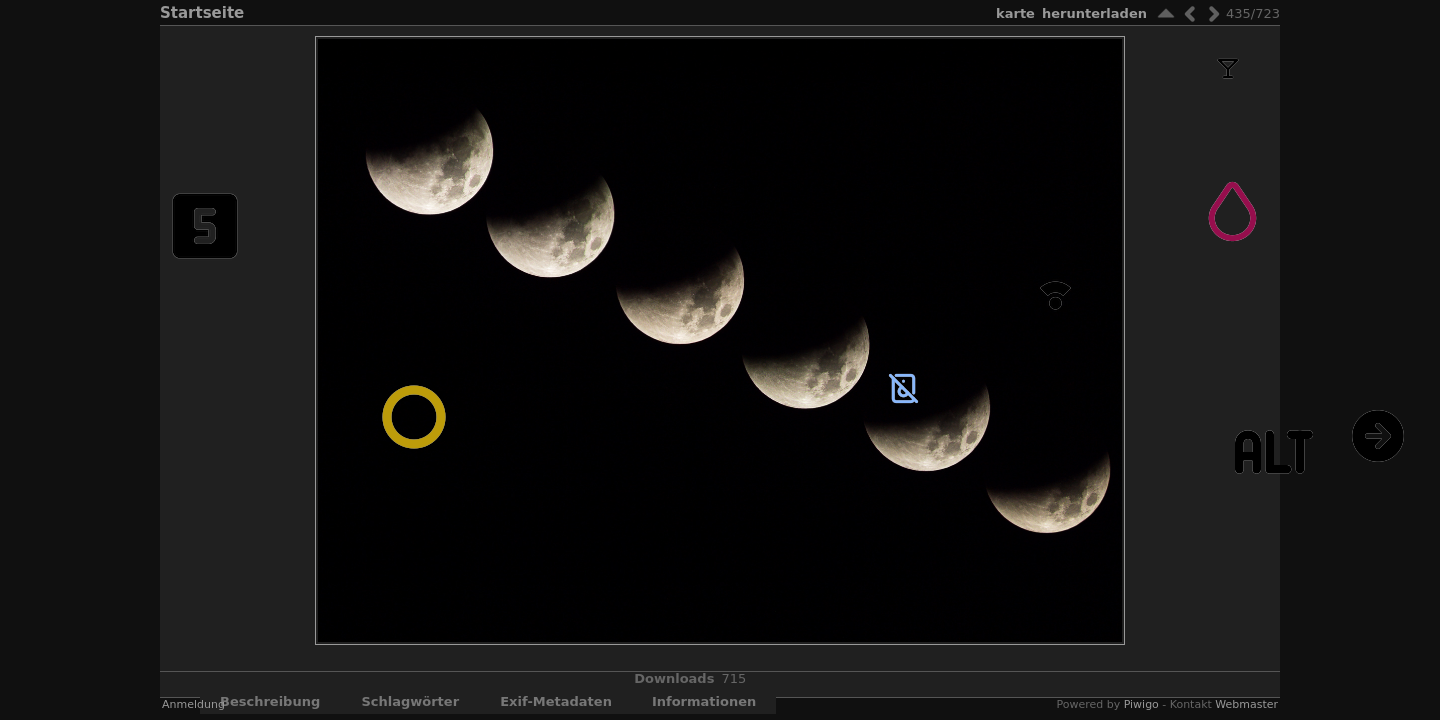 The width and height of the screenshot is (1440, 720). Describe the element at coordinates (1378, 436) in the screenshot. I see `proceed to the next step` at that location.